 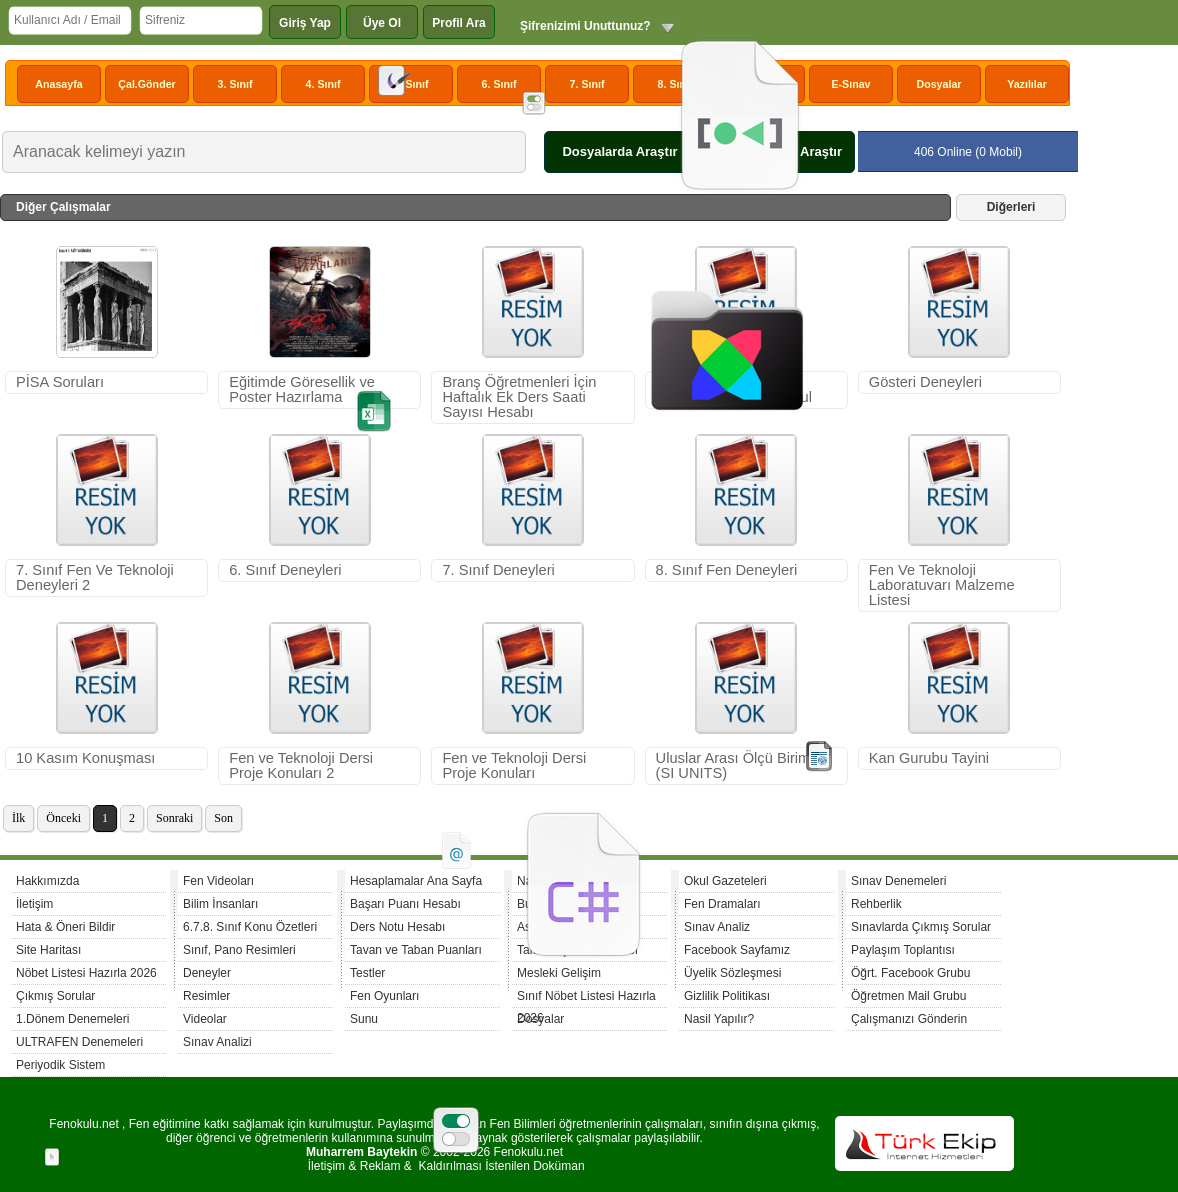 I want to click on an email message file or .eml attachment, so click(x=456, y=850).